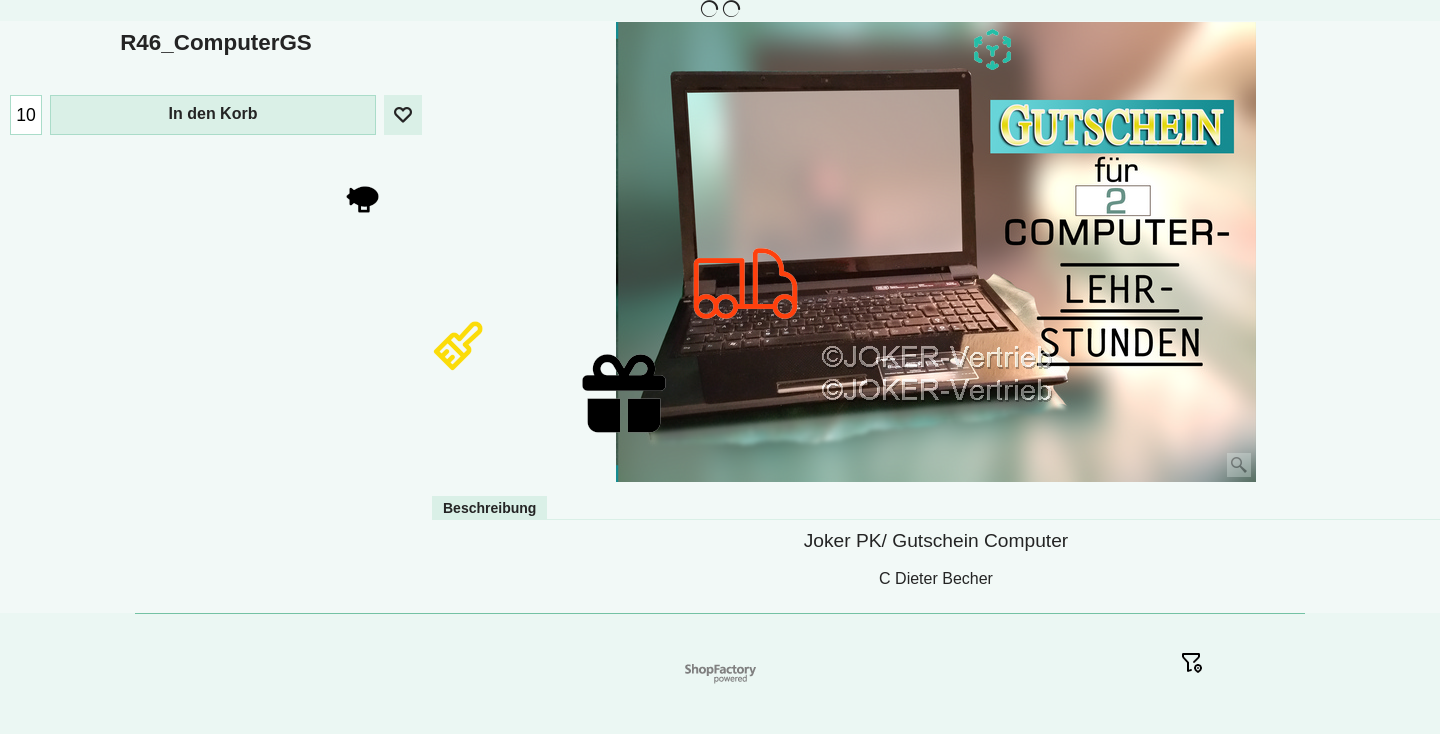 The width and height of the screenshot is (1440, 734). What do you see at coordinates (362, 199) in the screenshot?
I see `access airship or blimp travel options` at bounding box center [362, 199].